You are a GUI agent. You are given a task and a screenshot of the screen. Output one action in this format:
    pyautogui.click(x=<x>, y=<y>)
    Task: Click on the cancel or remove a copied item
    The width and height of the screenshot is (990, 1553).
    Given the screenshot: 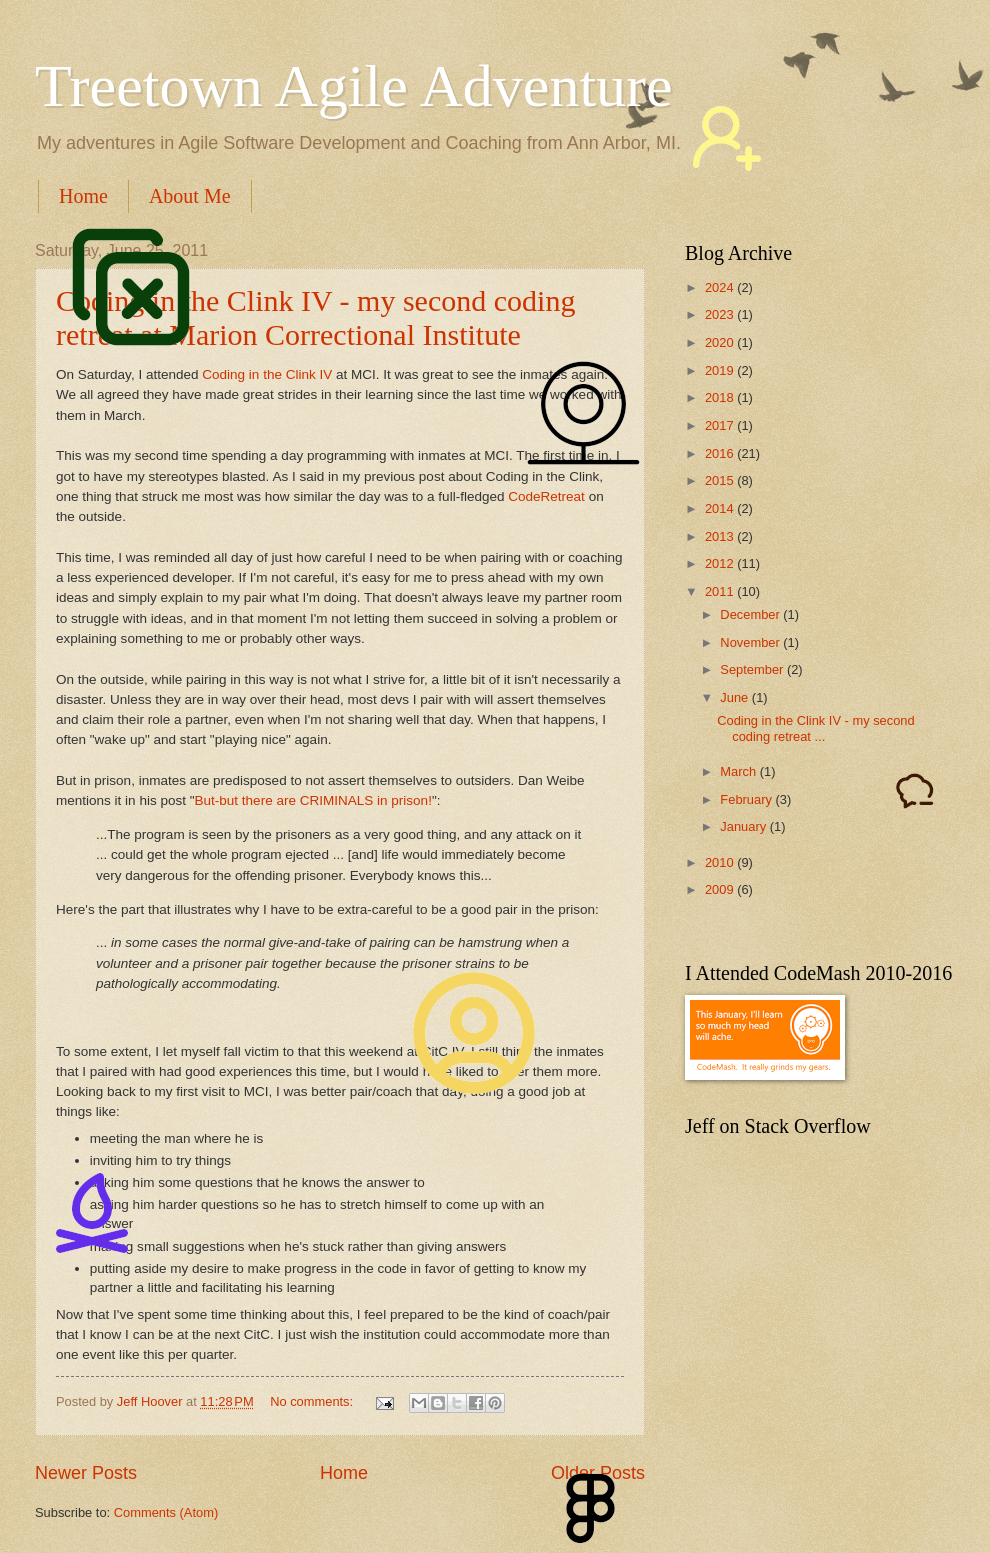 What is the action you would take?
    pyautogui.click(x=131, y=287)
    